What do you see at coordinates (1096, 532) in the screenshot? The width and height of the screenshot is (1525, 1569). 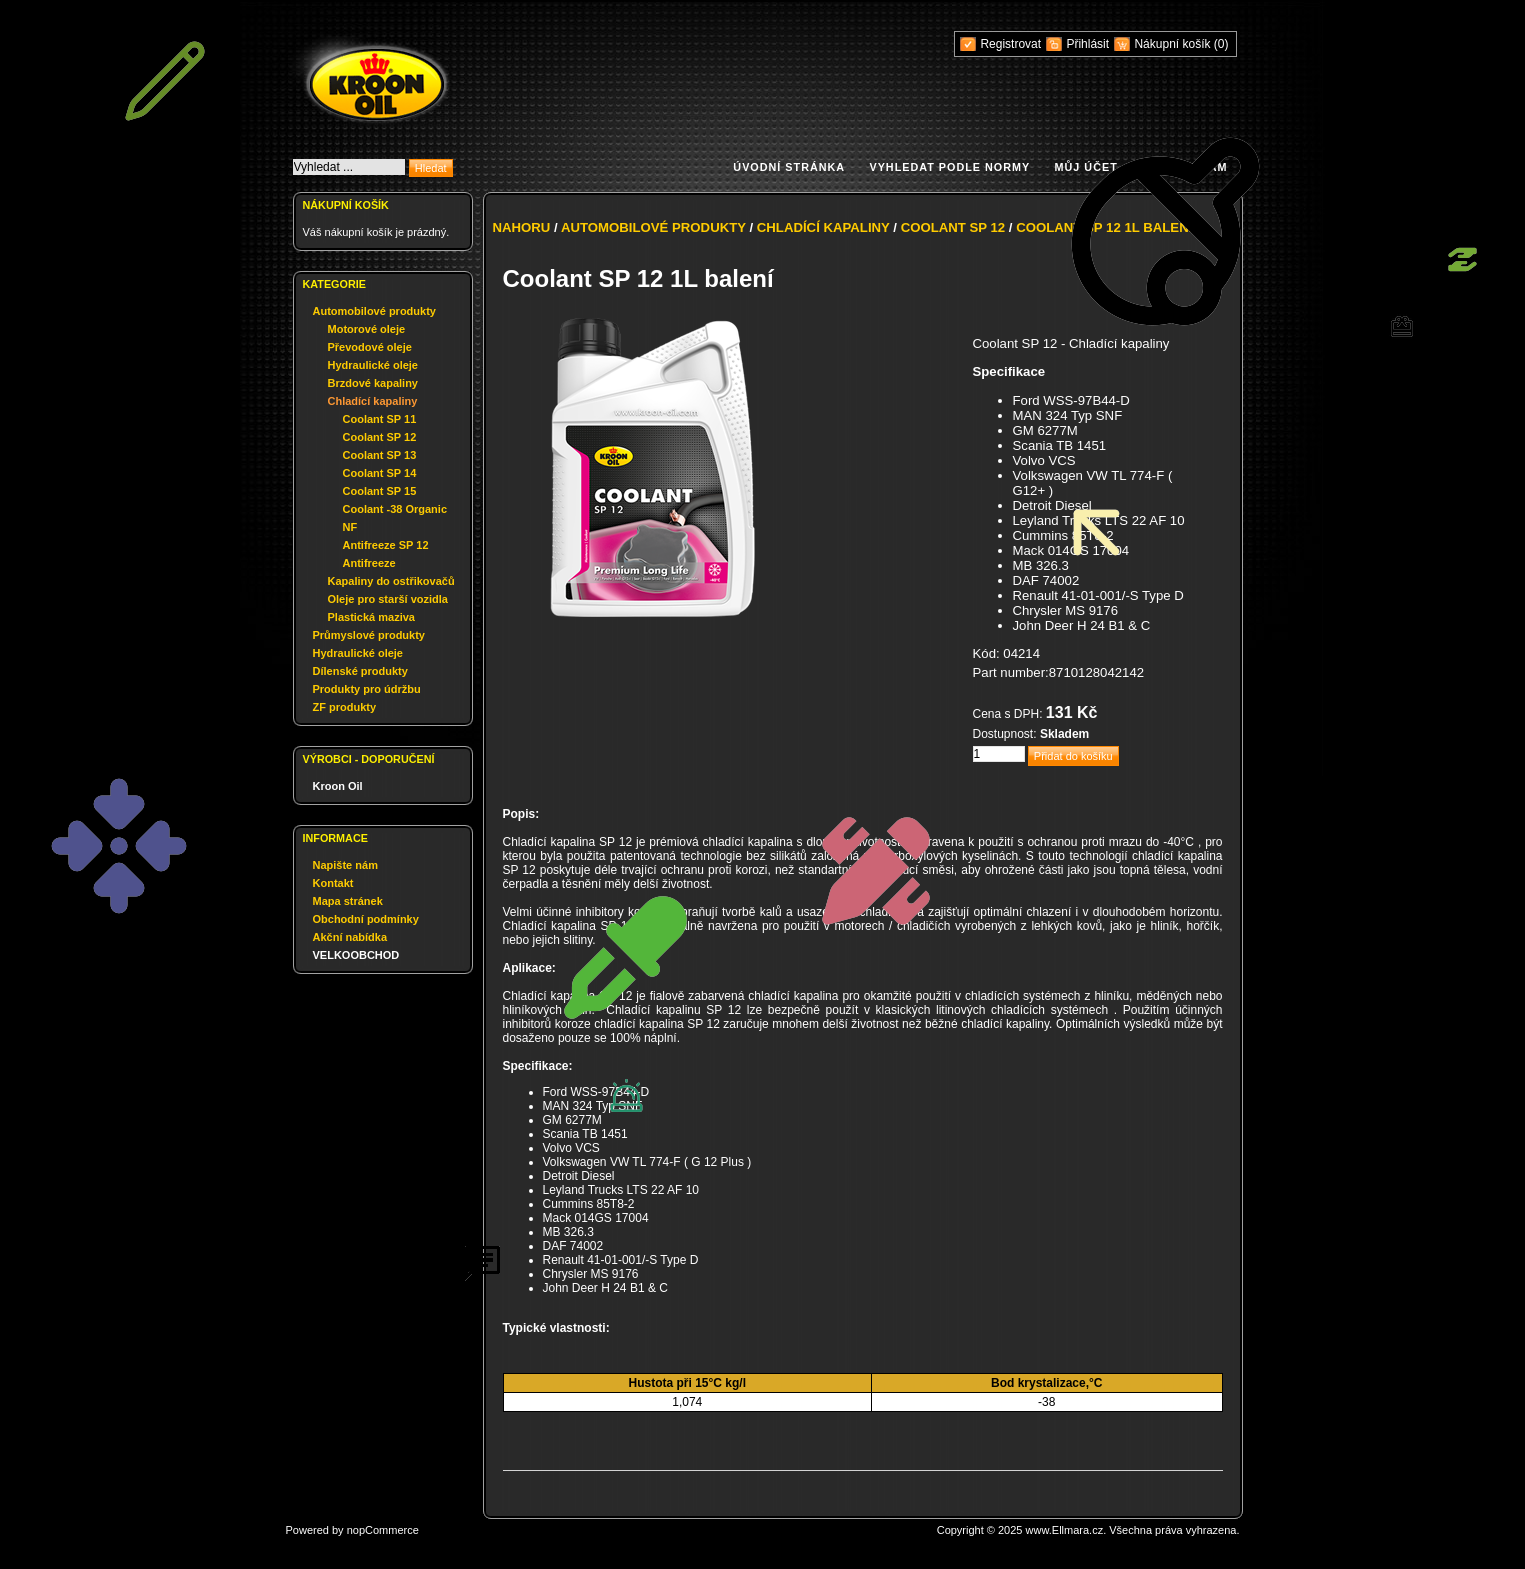 I see `navigate to previous screen or parent folder` at bounding box center [1096, 532].